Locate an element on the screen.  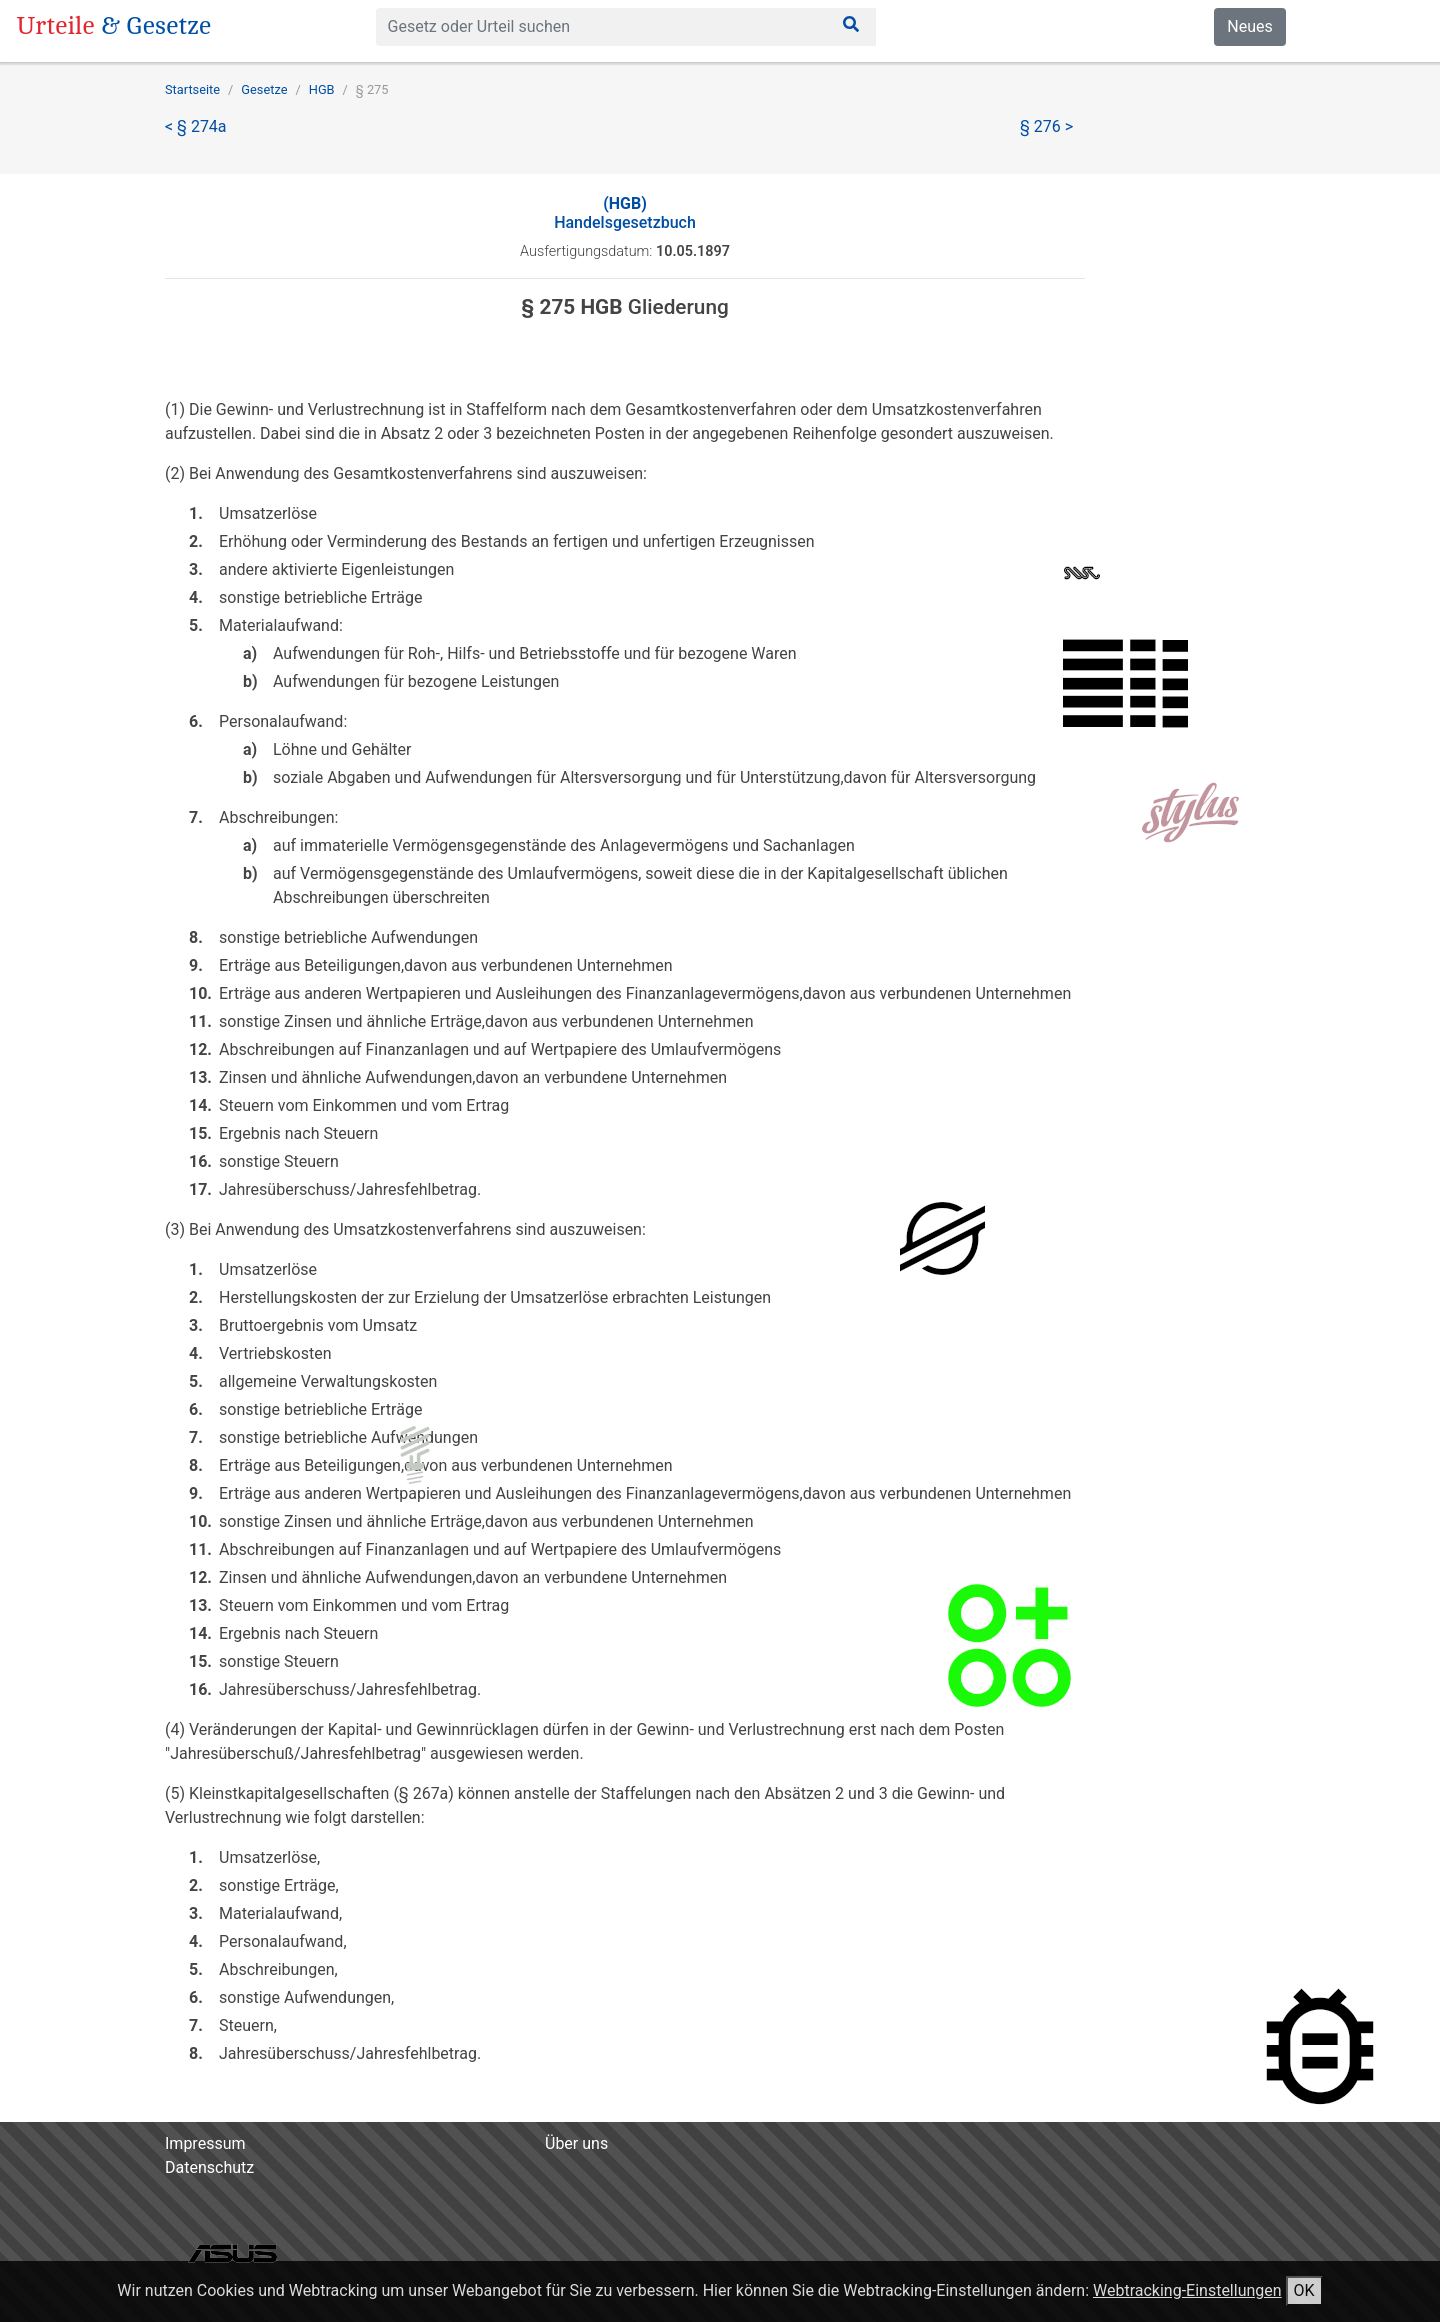
visit the SWC (Speedy Web Compiler) website or documentation is located at coordinates (1082, 573).